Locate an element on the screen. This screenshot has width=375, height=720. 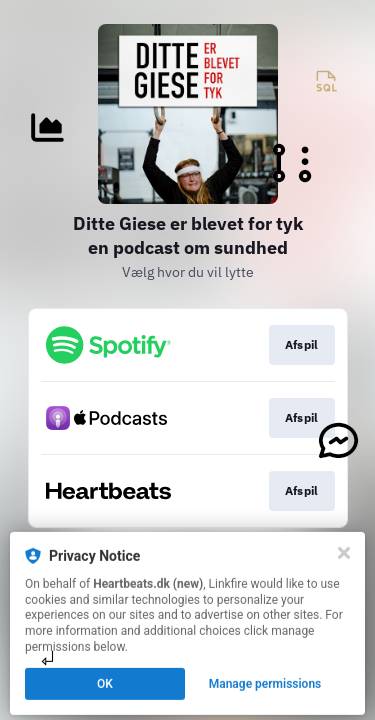
create a draft pull request is located at coordinates (292, 163).